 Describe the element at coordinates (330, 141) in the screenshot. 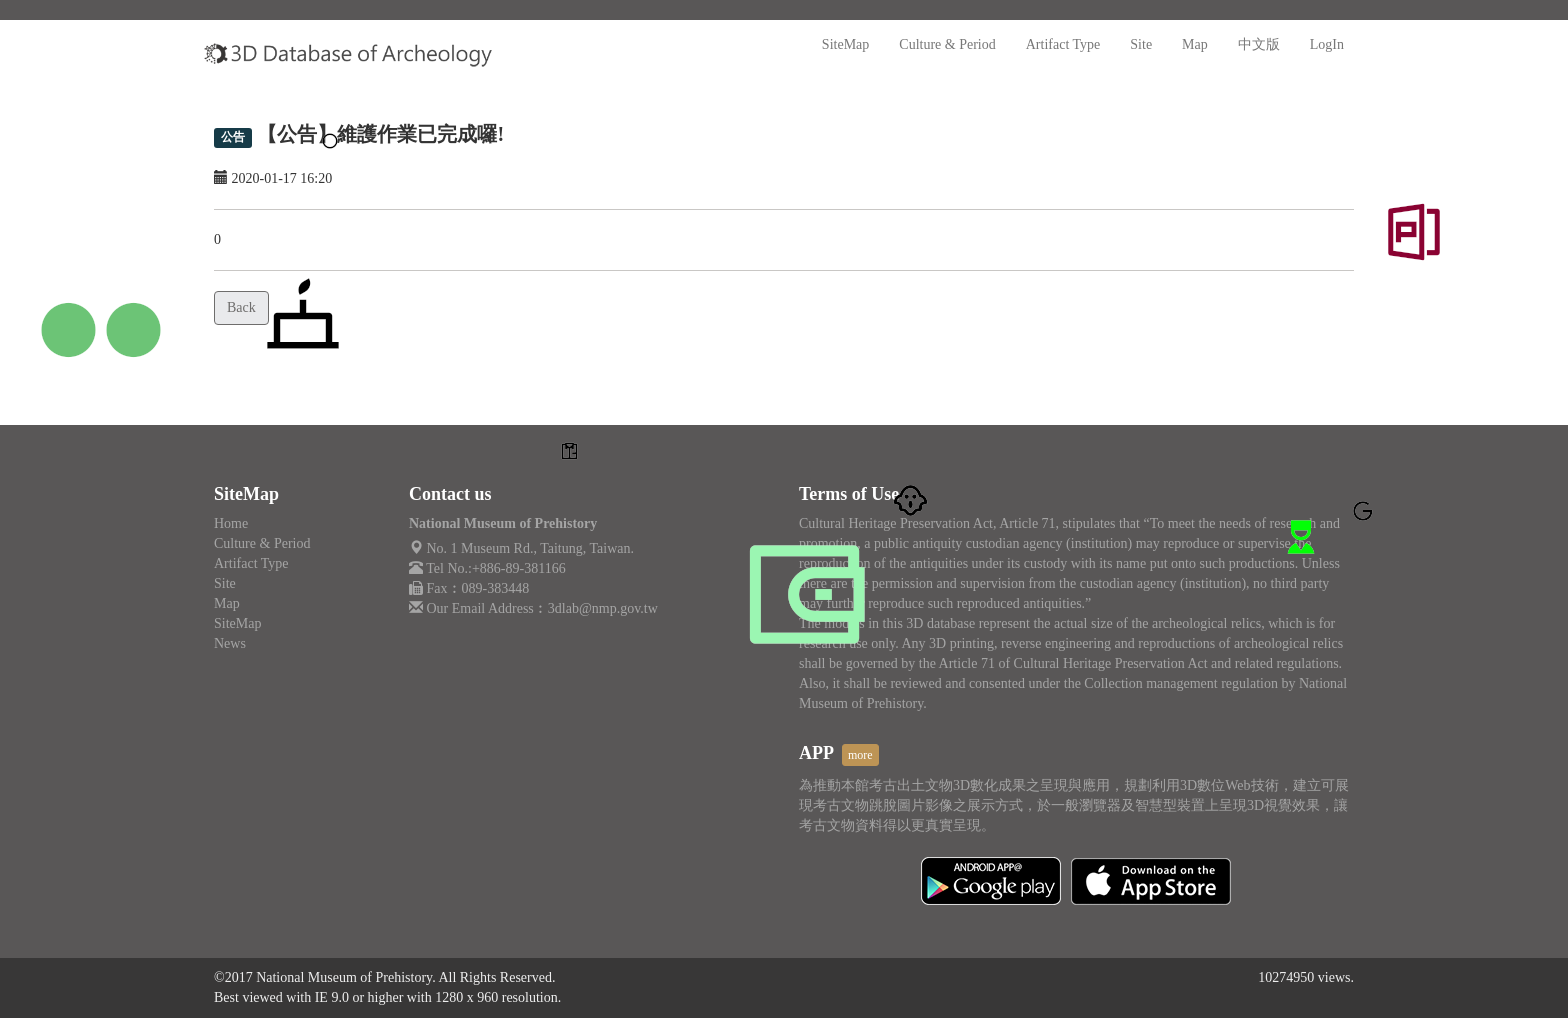

I see `unselected radio button or checkbox option` at that location.